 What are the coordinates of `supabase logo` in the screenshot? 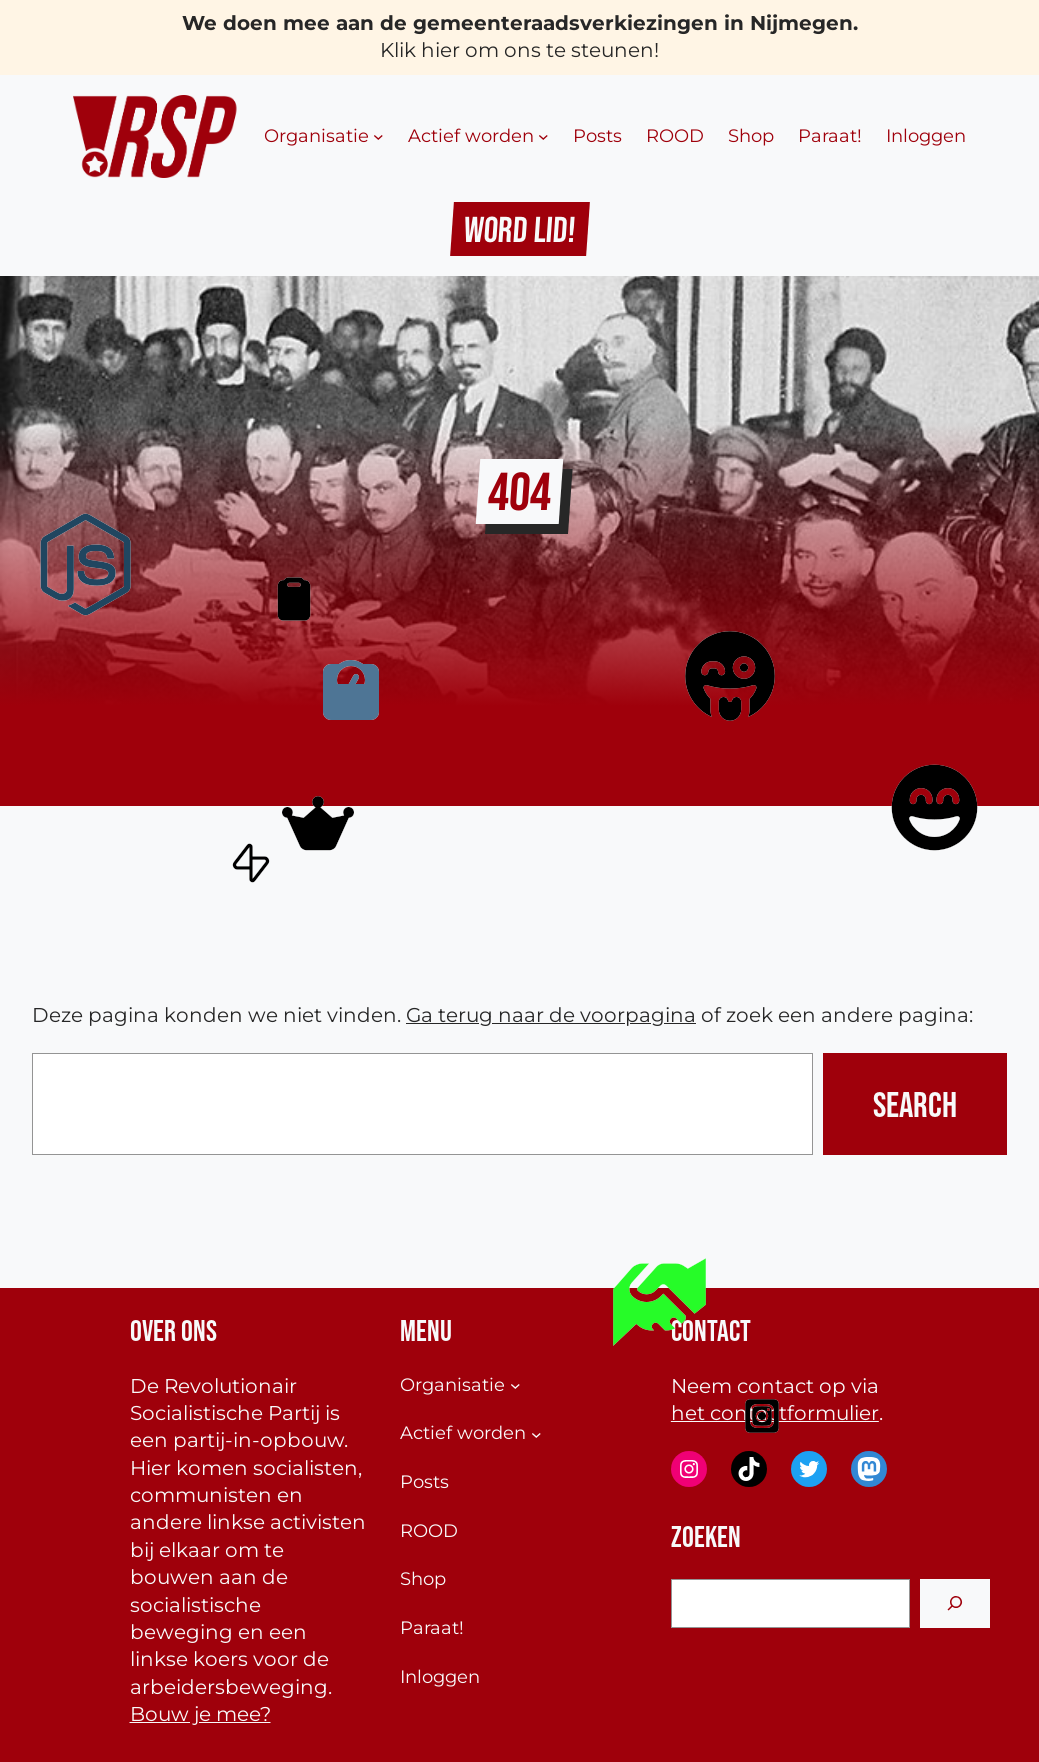 It's located at (251, 863).